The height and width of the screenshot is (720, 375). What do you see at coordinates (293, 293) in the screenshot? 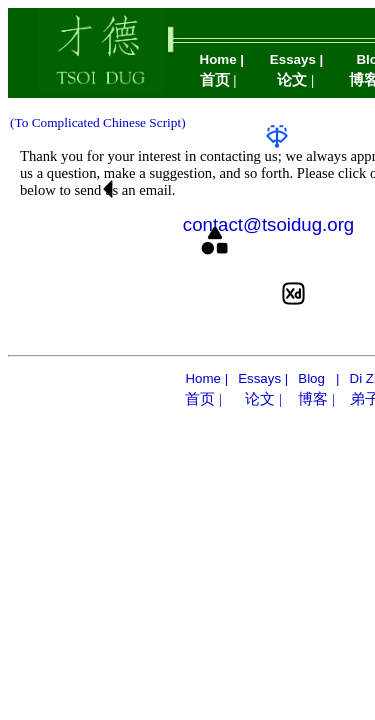
I see `open Adobe XD application` at bounding box center [293, 293].